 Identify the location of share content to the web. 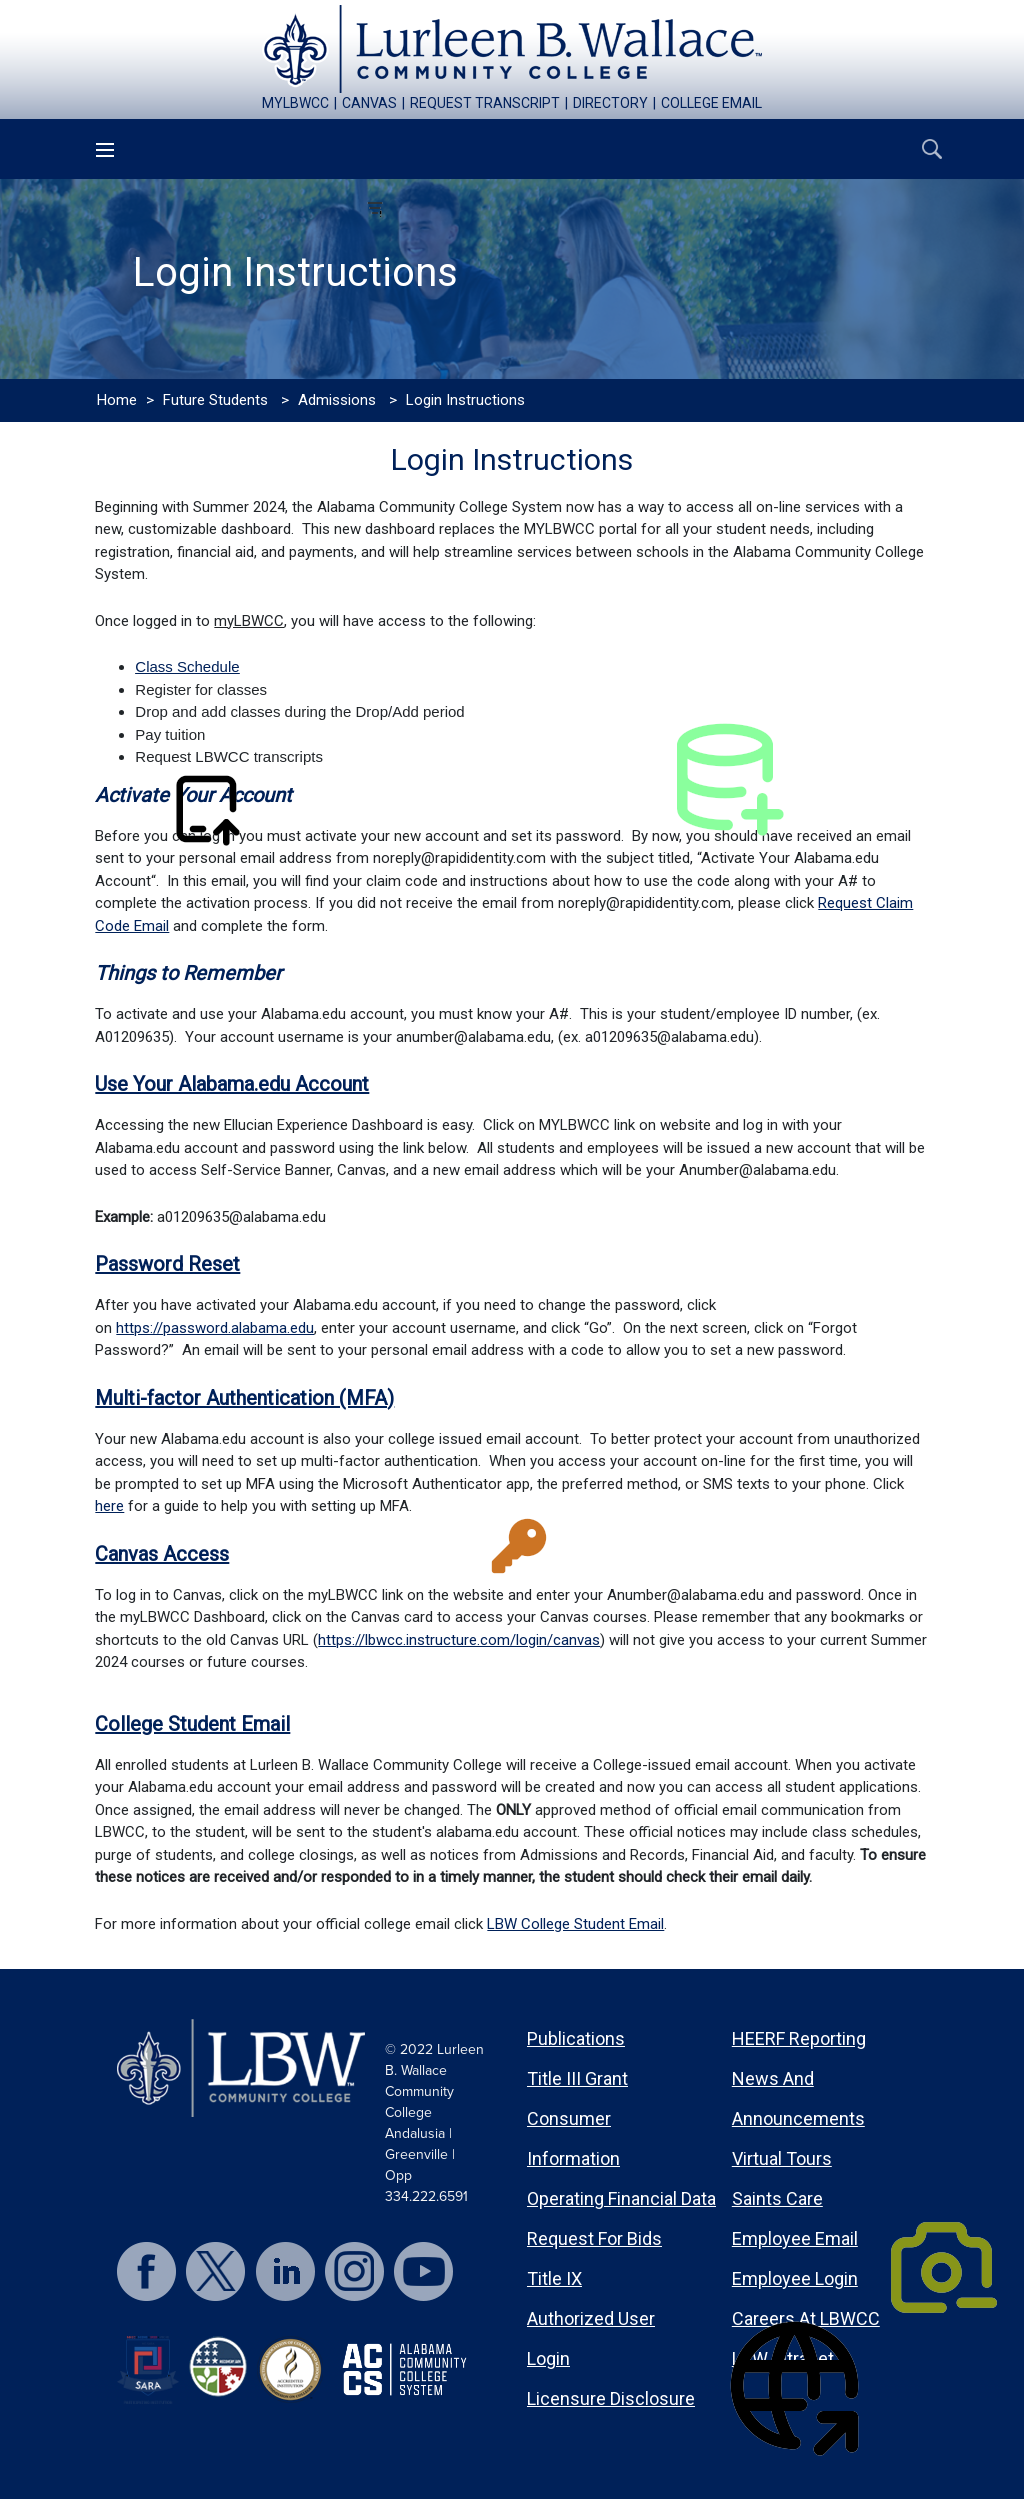
(794, 2385).